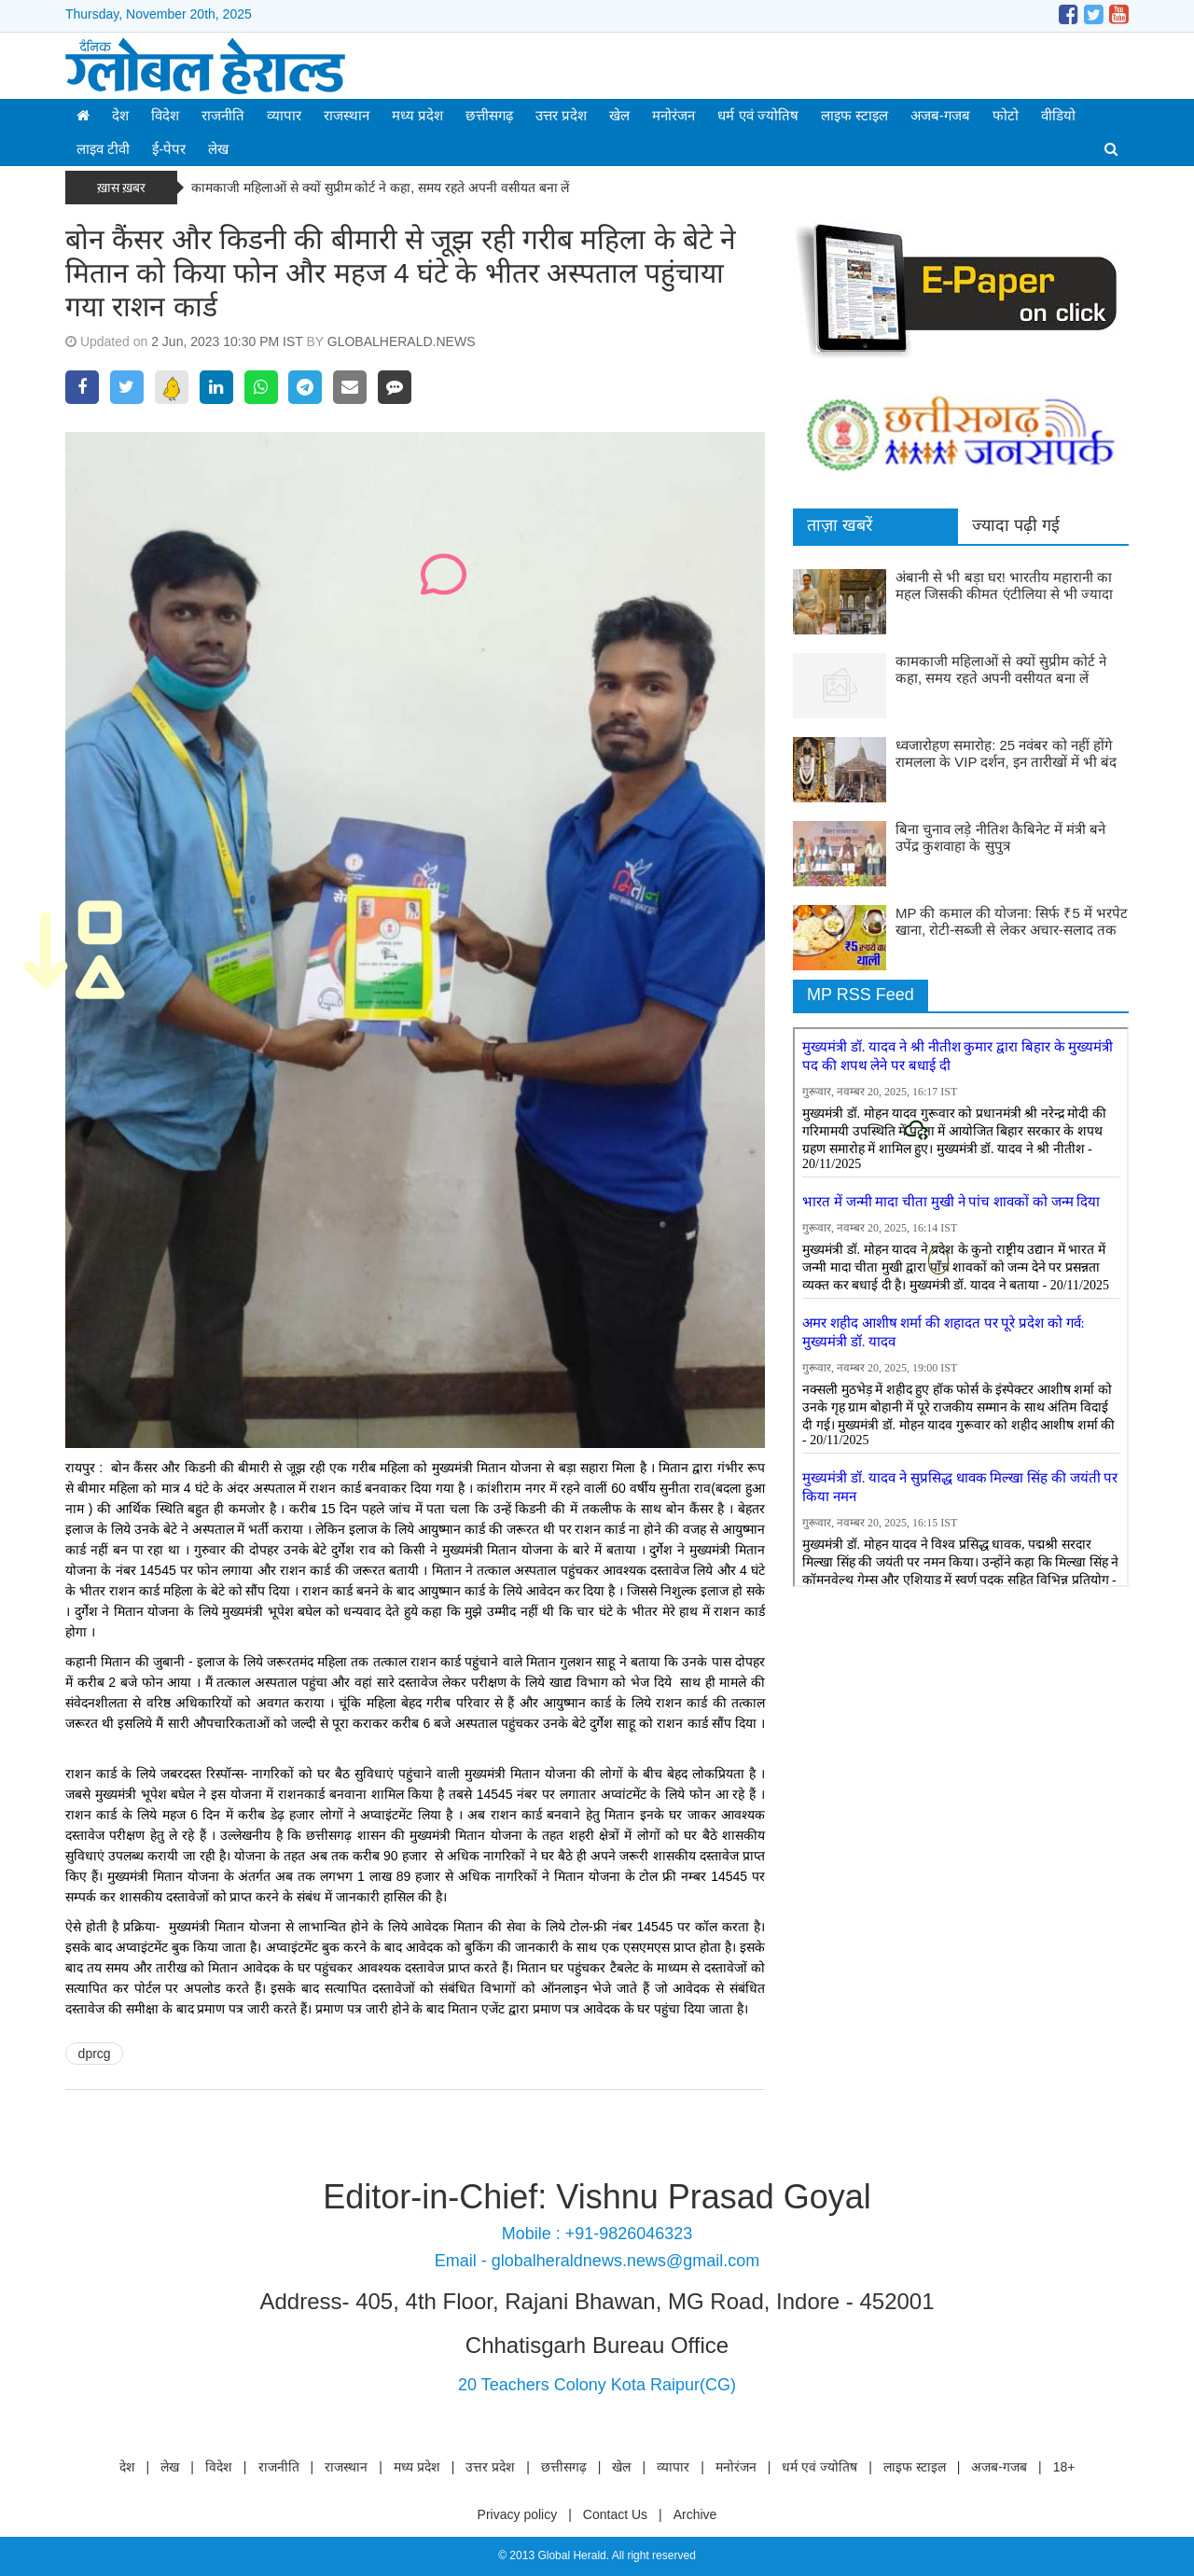  What do you see at coordinates (443, 574) in the screenshot?
I see `open messaging or chat` at bounding box center [443, 574].